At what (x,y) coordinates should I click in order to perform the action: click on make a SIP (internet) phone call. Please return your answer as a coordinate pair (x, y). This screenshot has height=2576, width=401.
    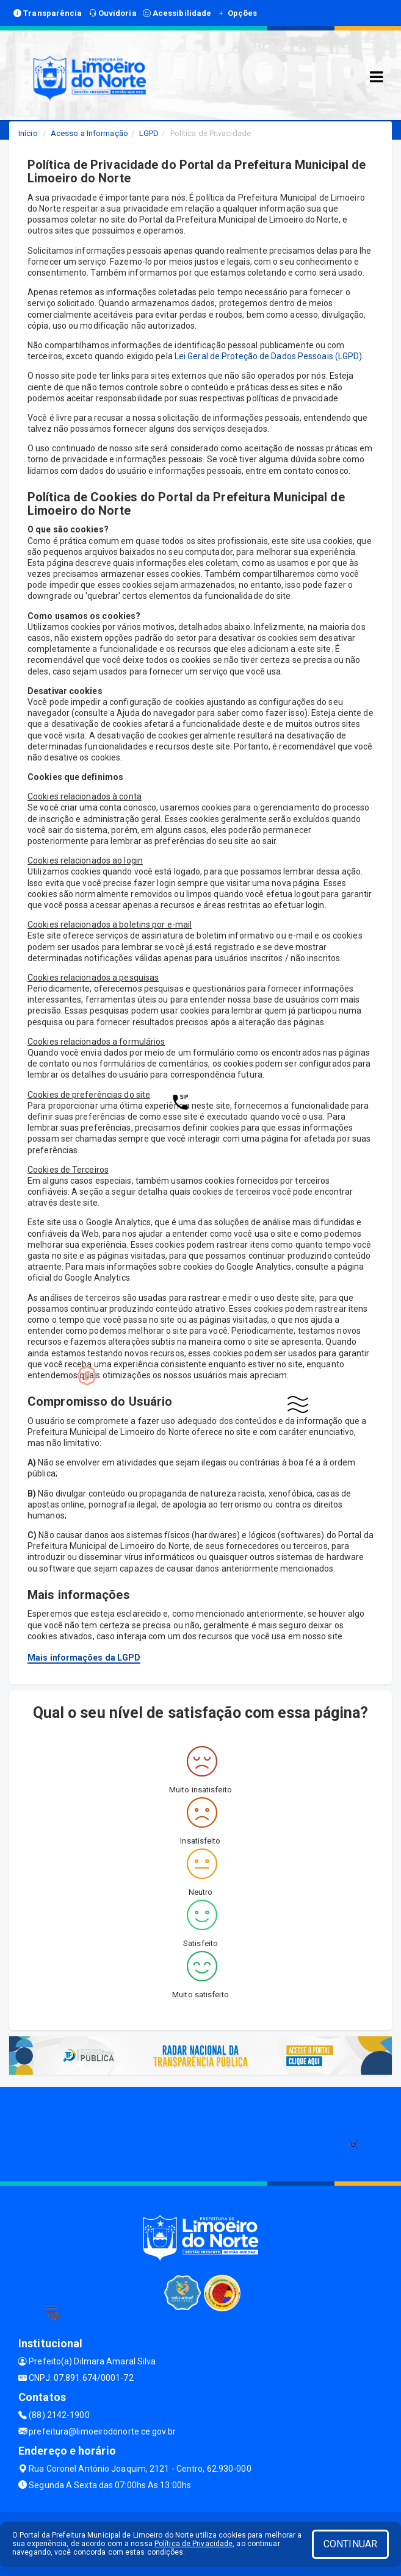
    Looking at the image, I should click on (180, 1102).